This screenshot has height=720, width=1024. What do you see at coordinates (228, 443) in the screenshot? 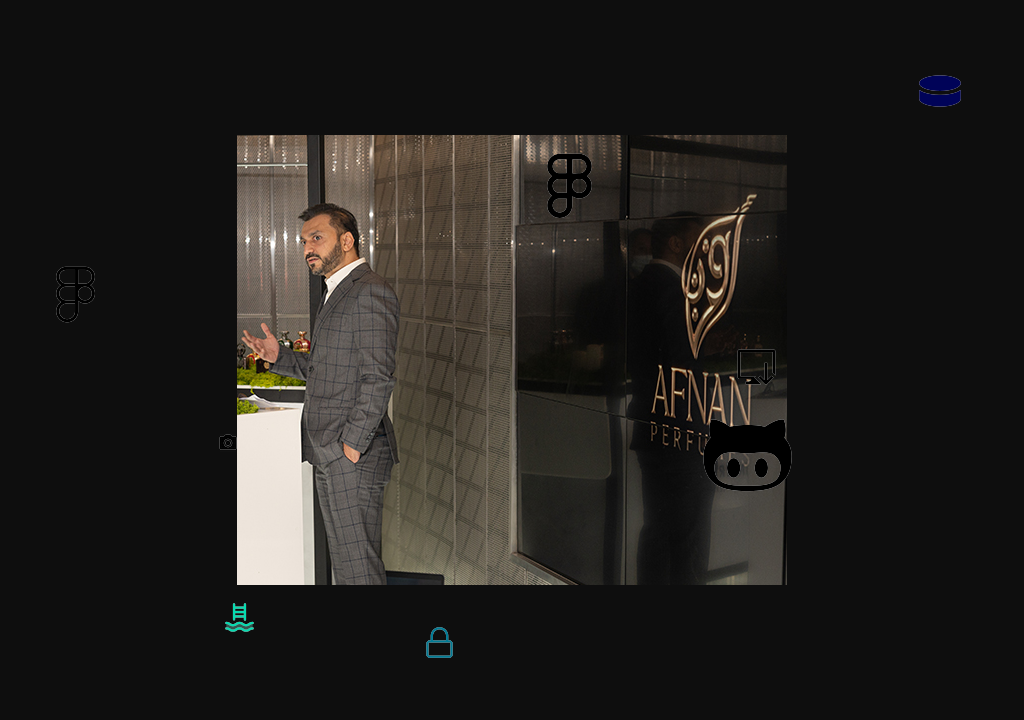
I see `take a photo` at bounding box center [228, 443].